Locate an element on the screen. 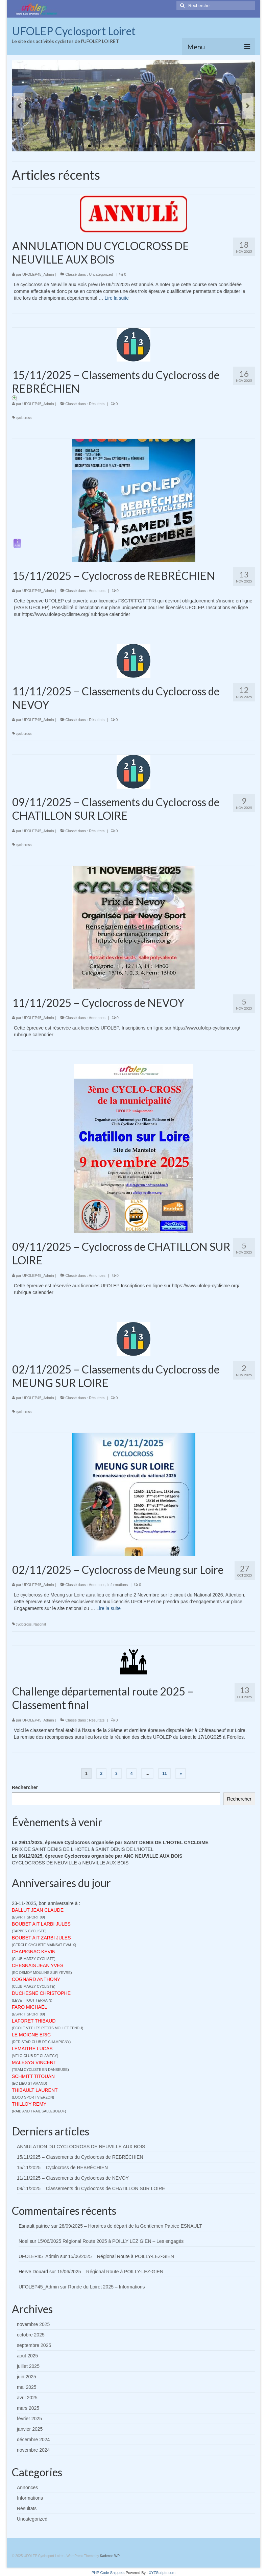  zoom in on content or image is located at coordinates (15, 398).